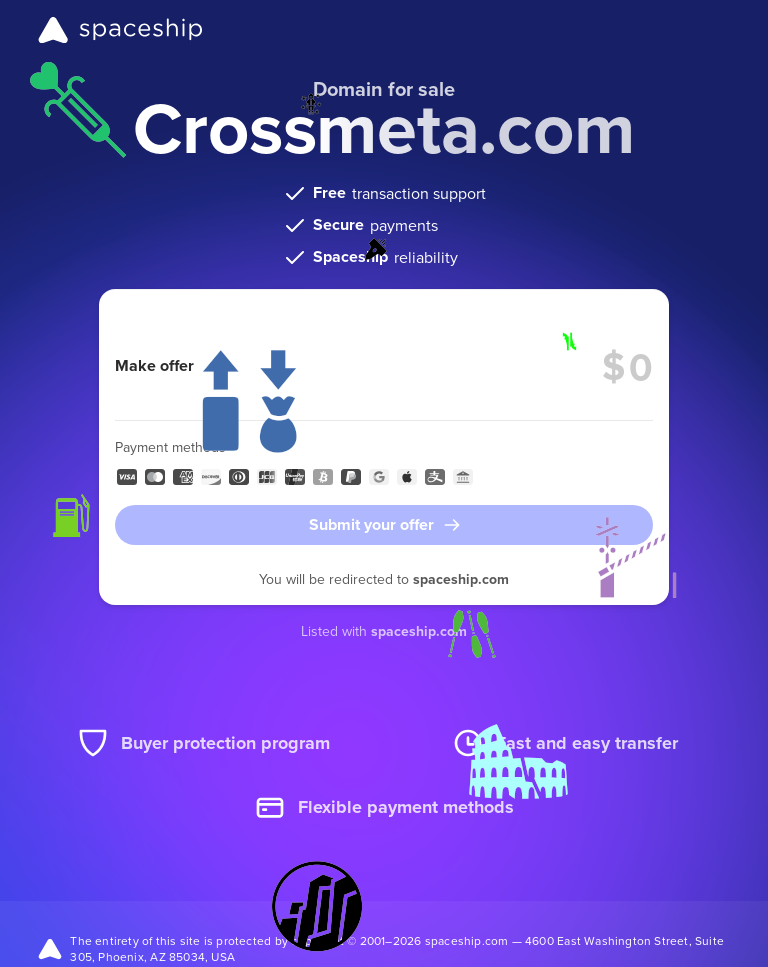 This screenshot has height=967, width=768. Describe the element at coordinates (78, 110) in the screenshot. I see `inject love or affection in a game` at that location.